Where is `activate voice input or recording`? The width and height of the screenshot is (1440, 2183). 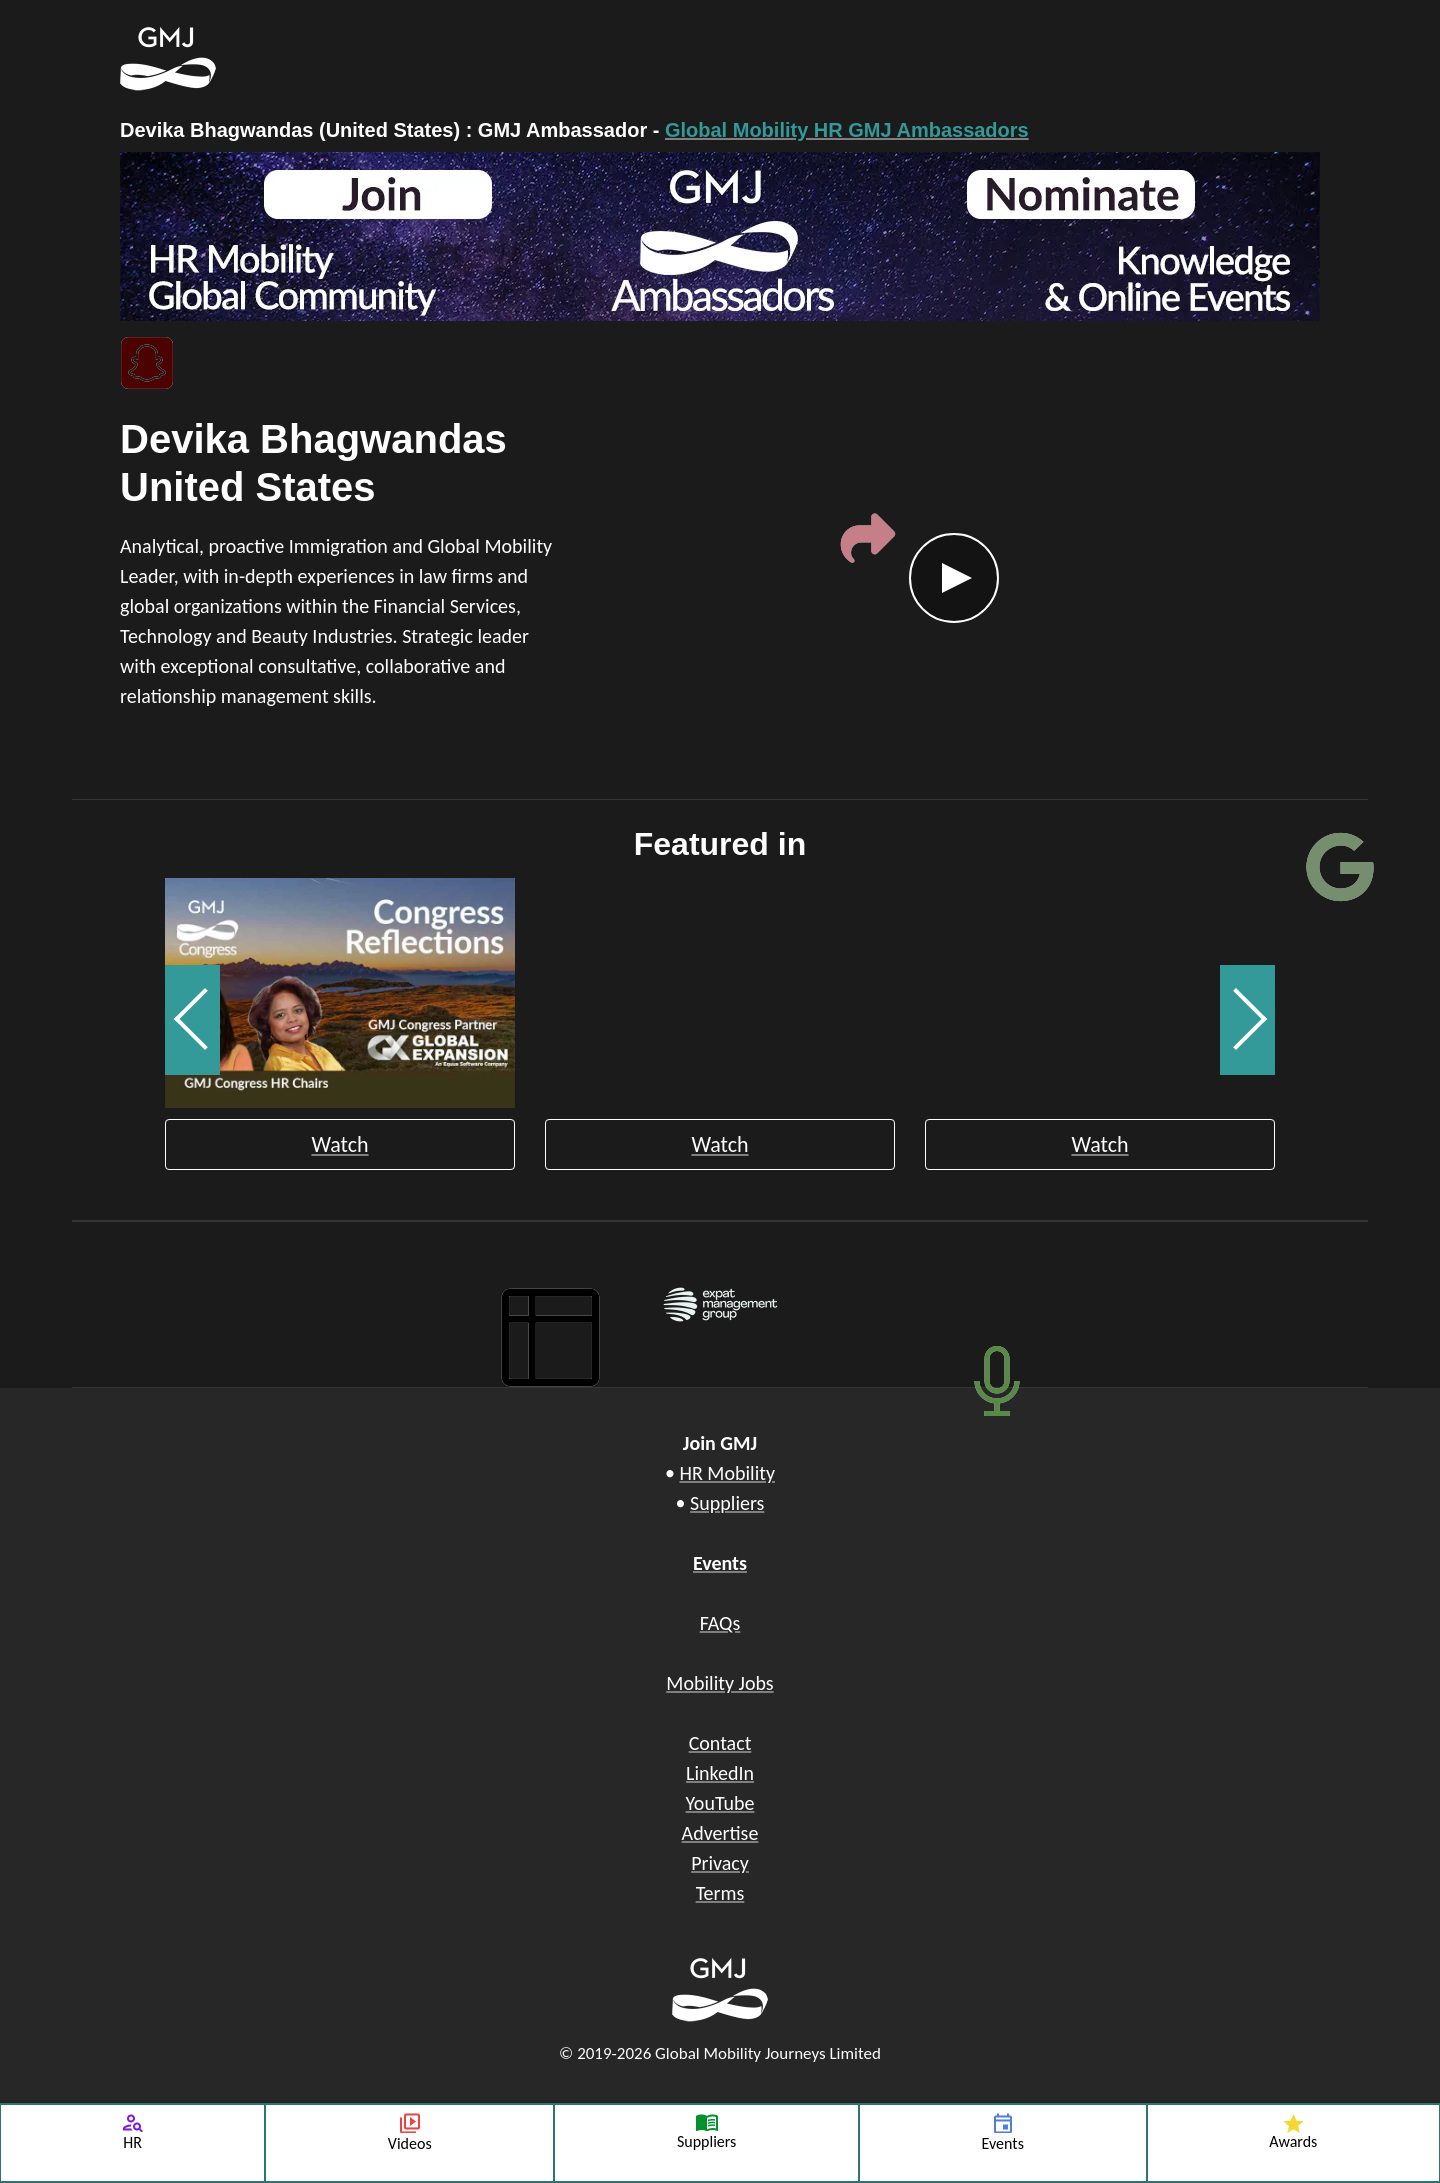
activate voice input or recording is located at coordinates (997, 1381).